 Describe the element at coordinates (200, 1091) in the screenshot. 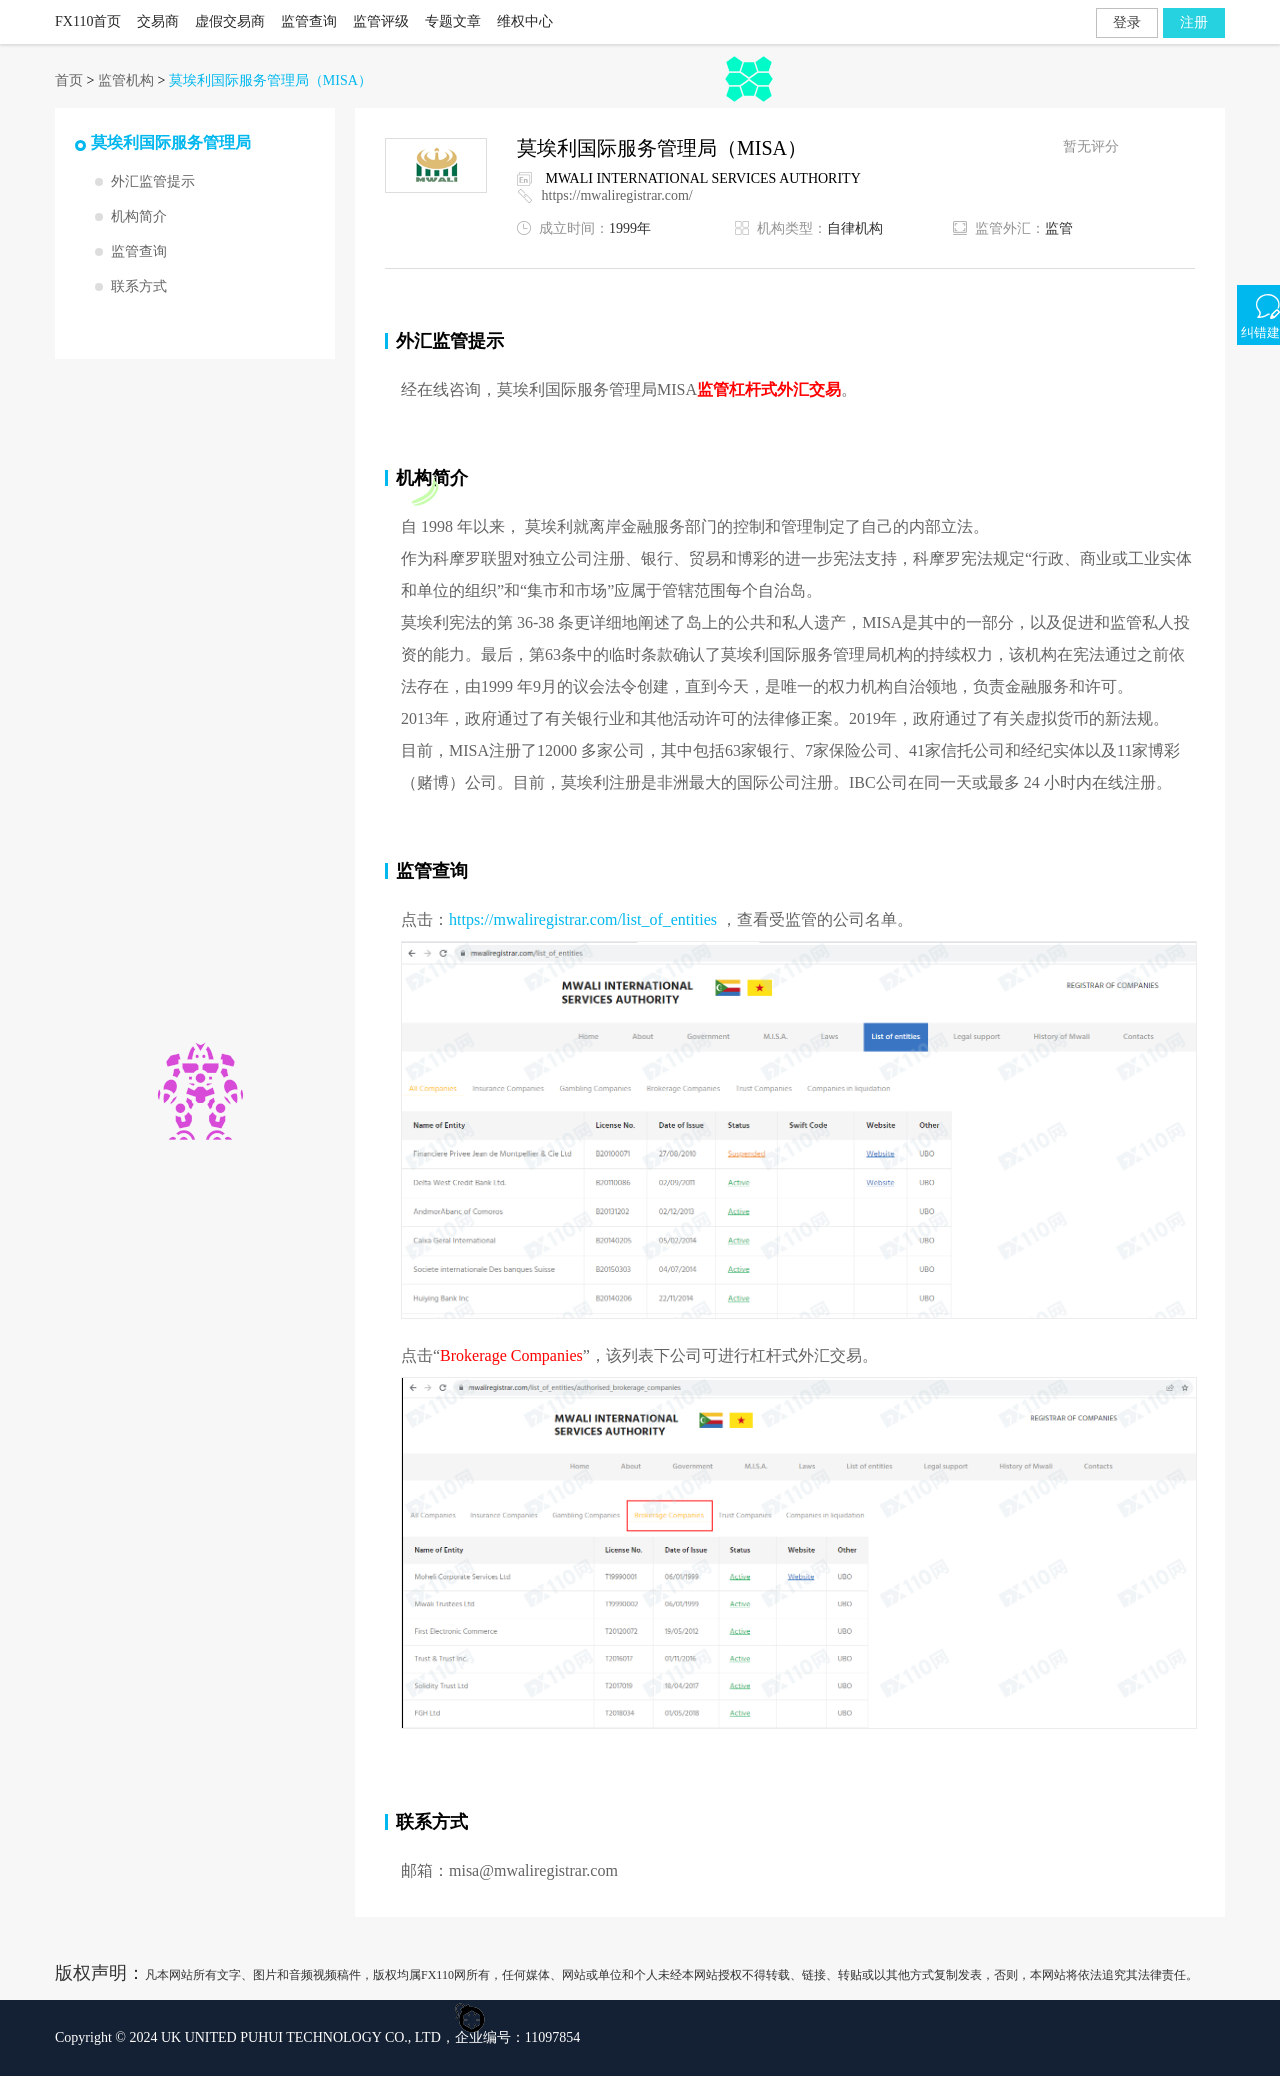

I see `access robot or mech character selection` at that location.